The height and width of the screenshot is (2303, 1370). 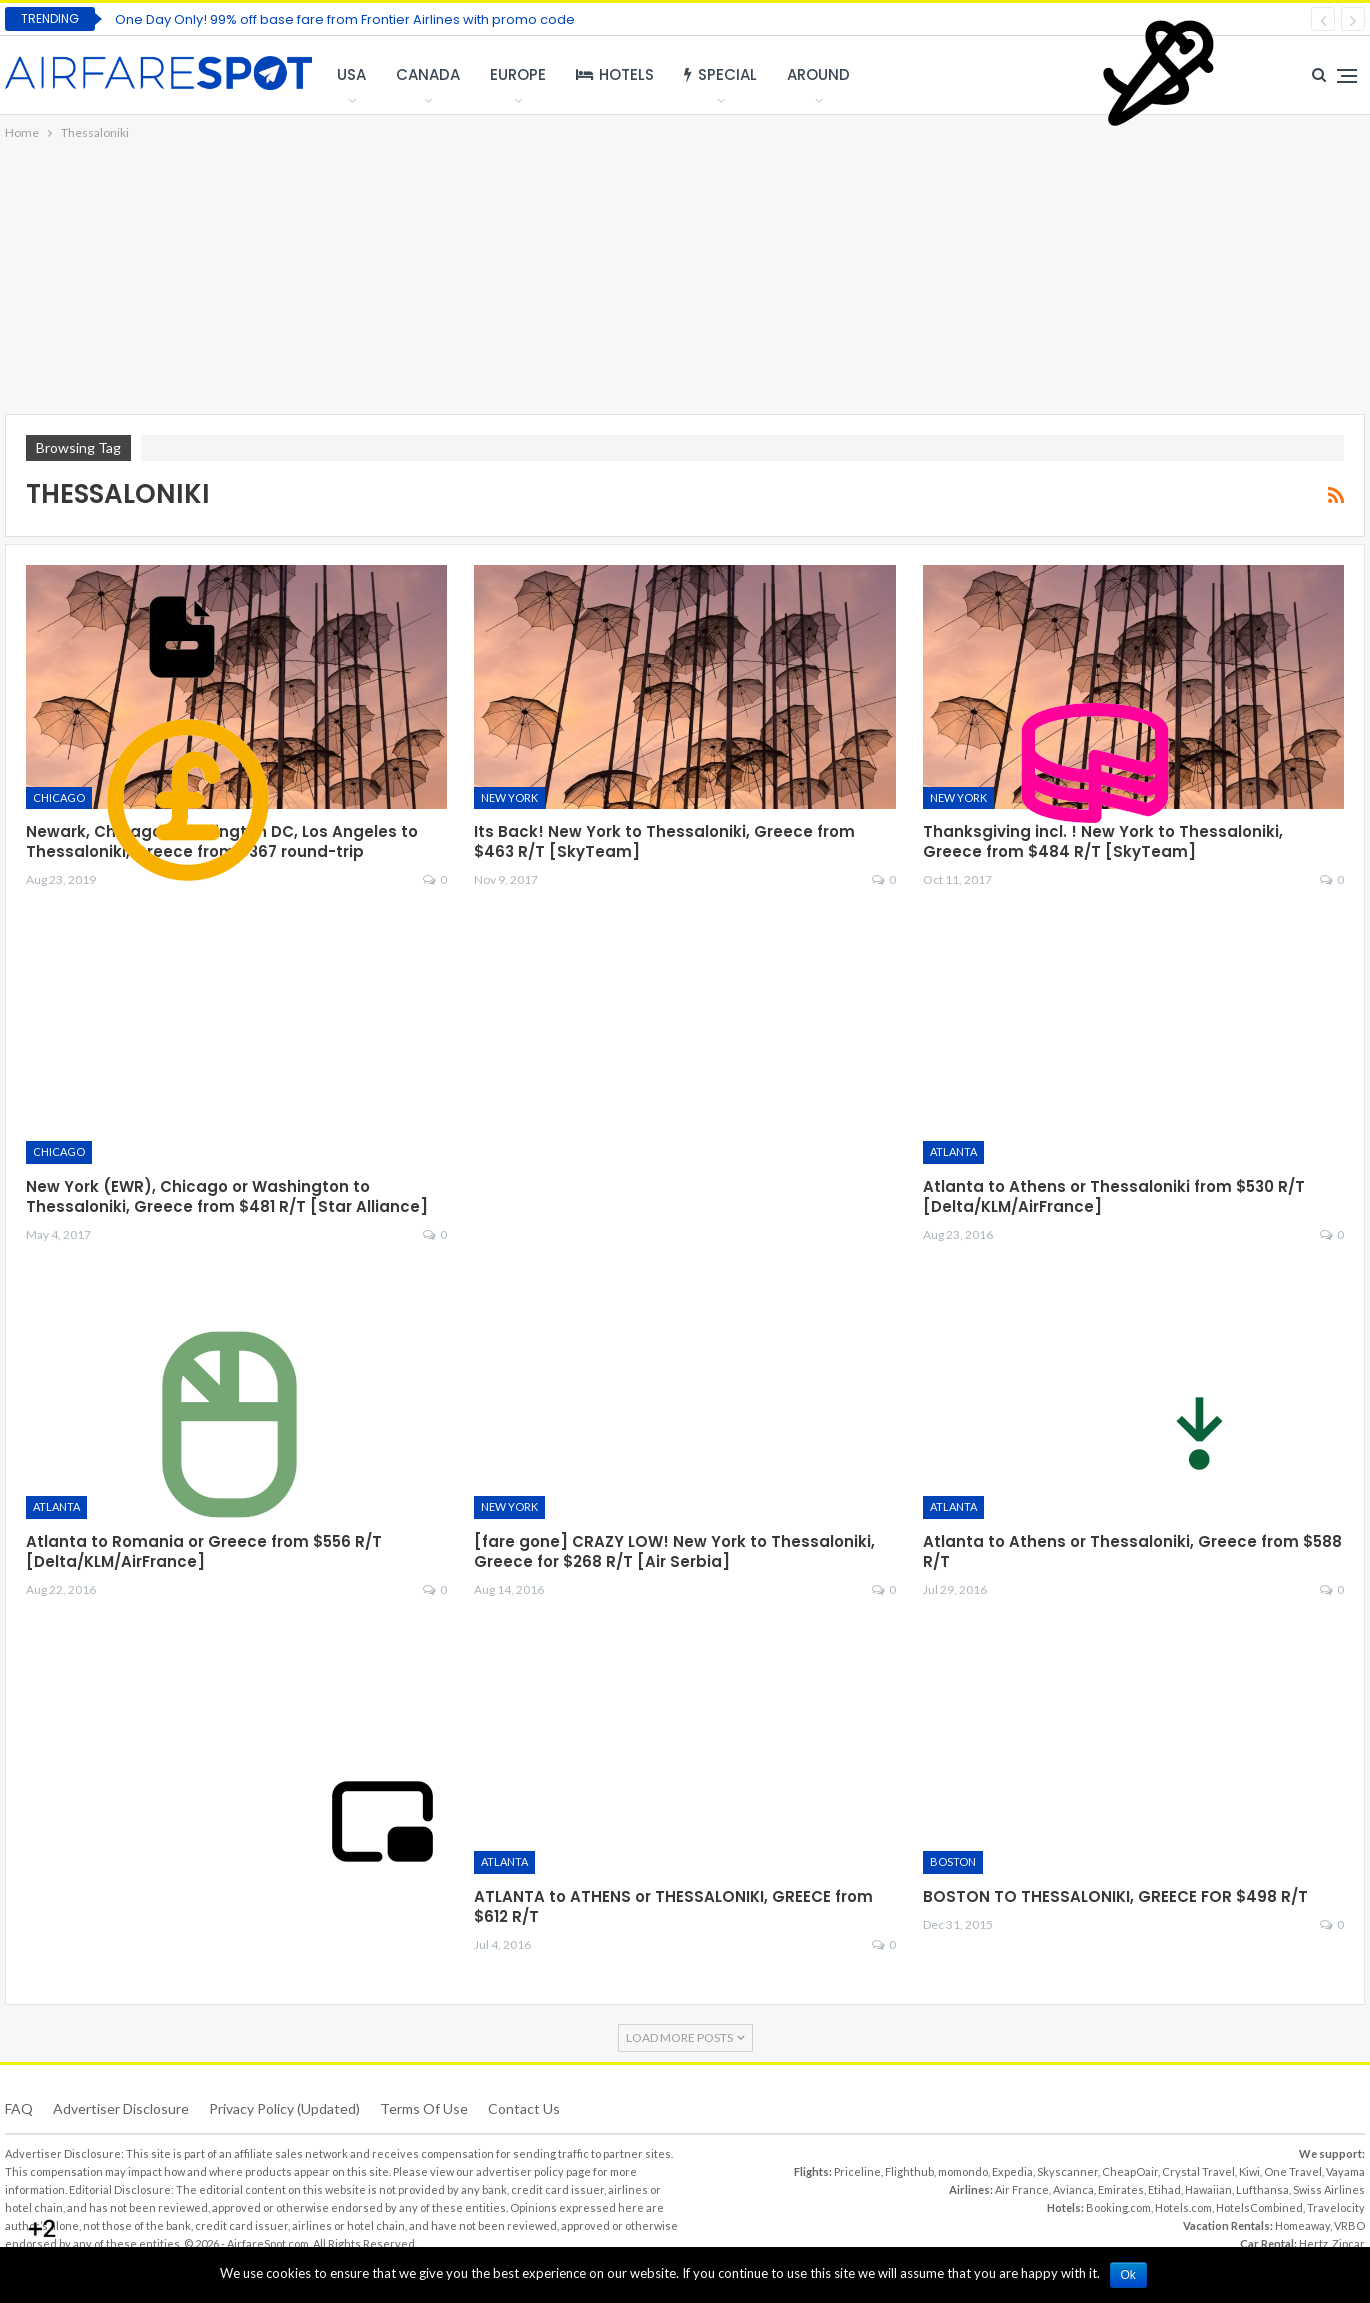 I want to click on enable picture-in-picture mode, so click(x=382, y=1821).